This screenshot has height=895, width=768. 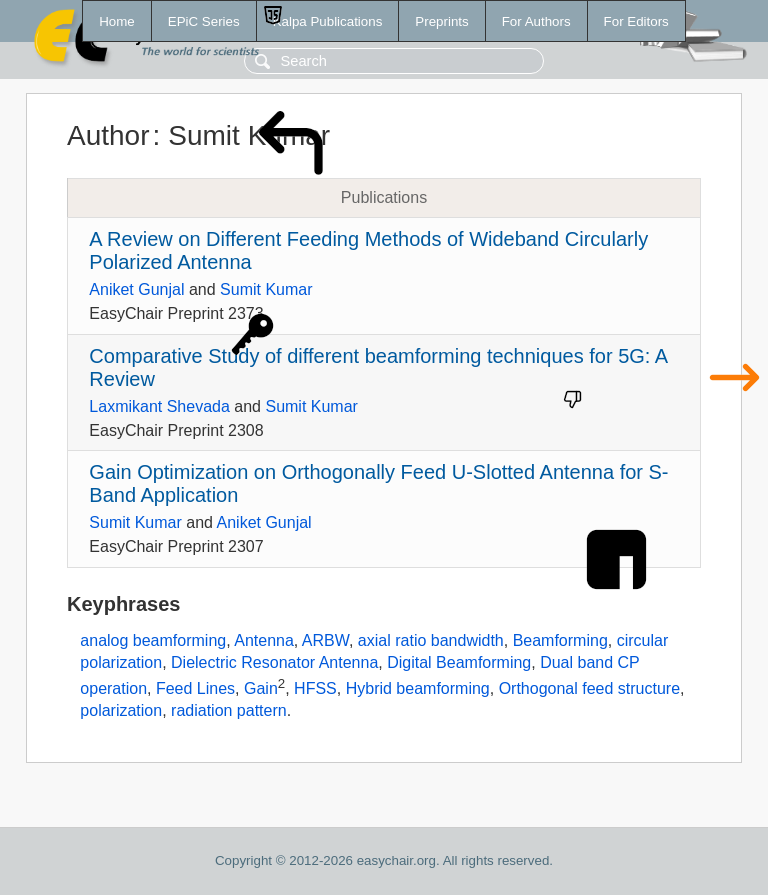 I want to click on indicates javascript code or file type, so click(x=273, y=15).